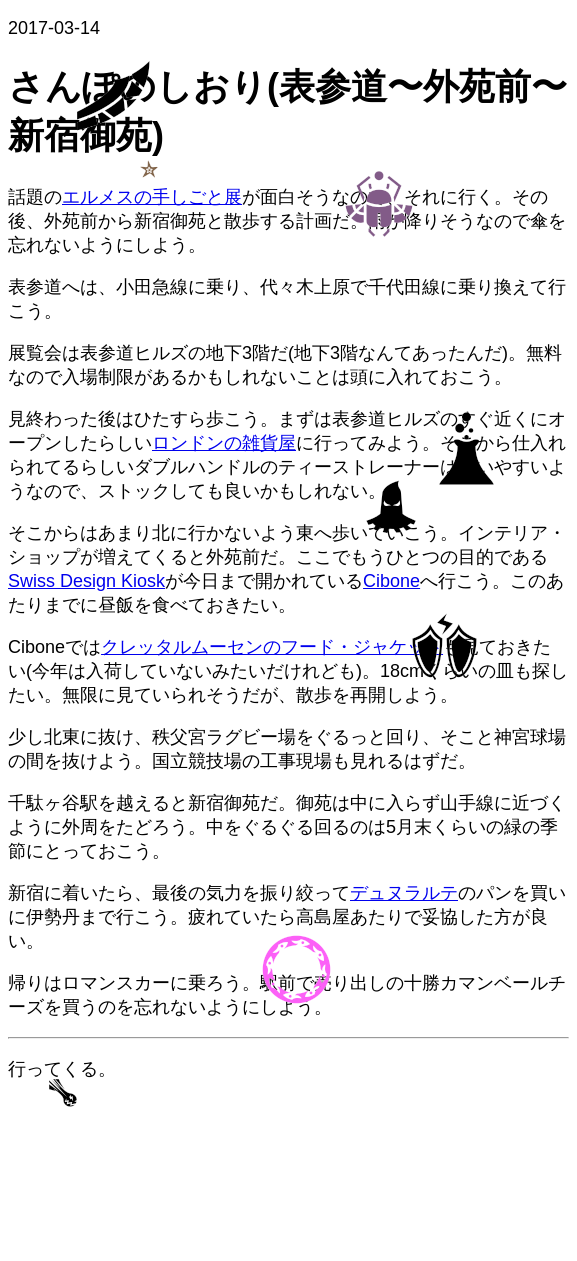 Image resolution: width=577 pixels, height=1261 pixels. I want to click on indicates a beach or ocean-themed game level, so click(149, 169).